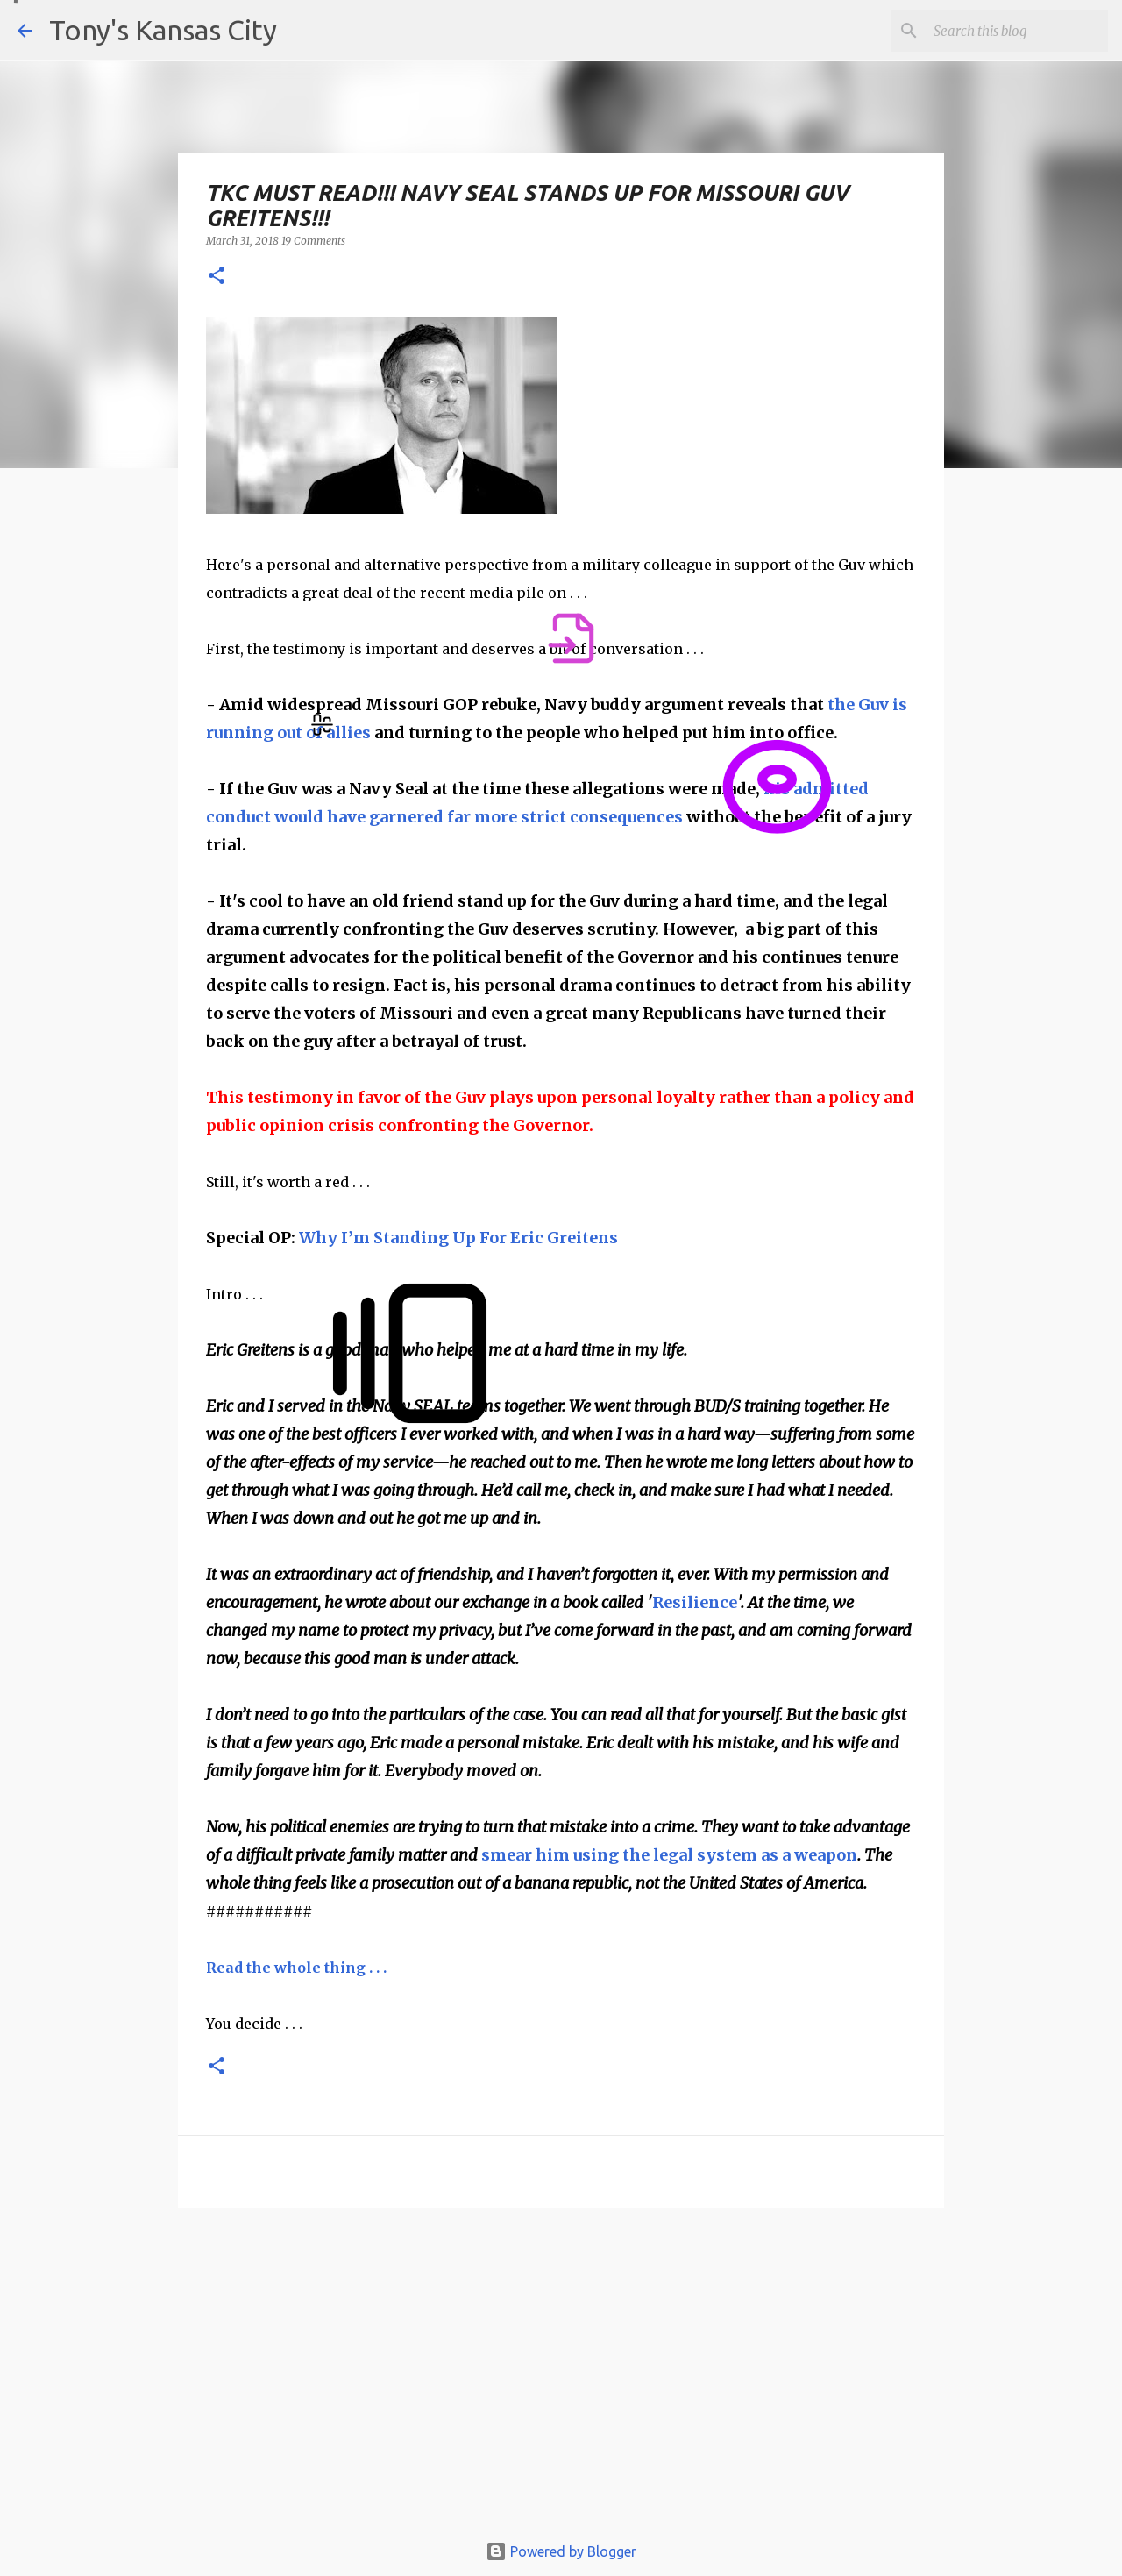  I want to click on import a file into the application, so click(573, 638).